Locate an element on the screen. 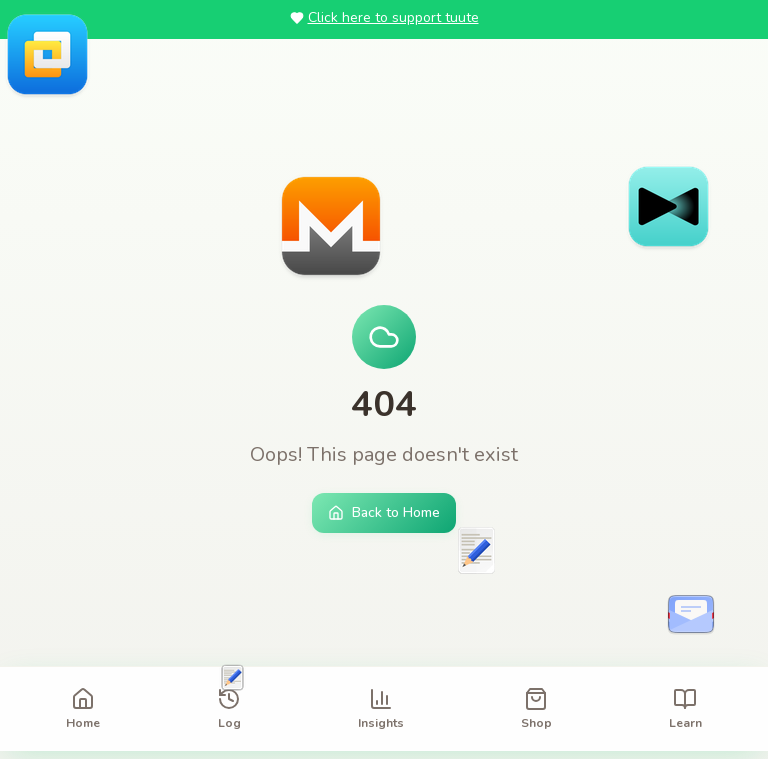  open vmware workstation is located at coordinates (47, 54).